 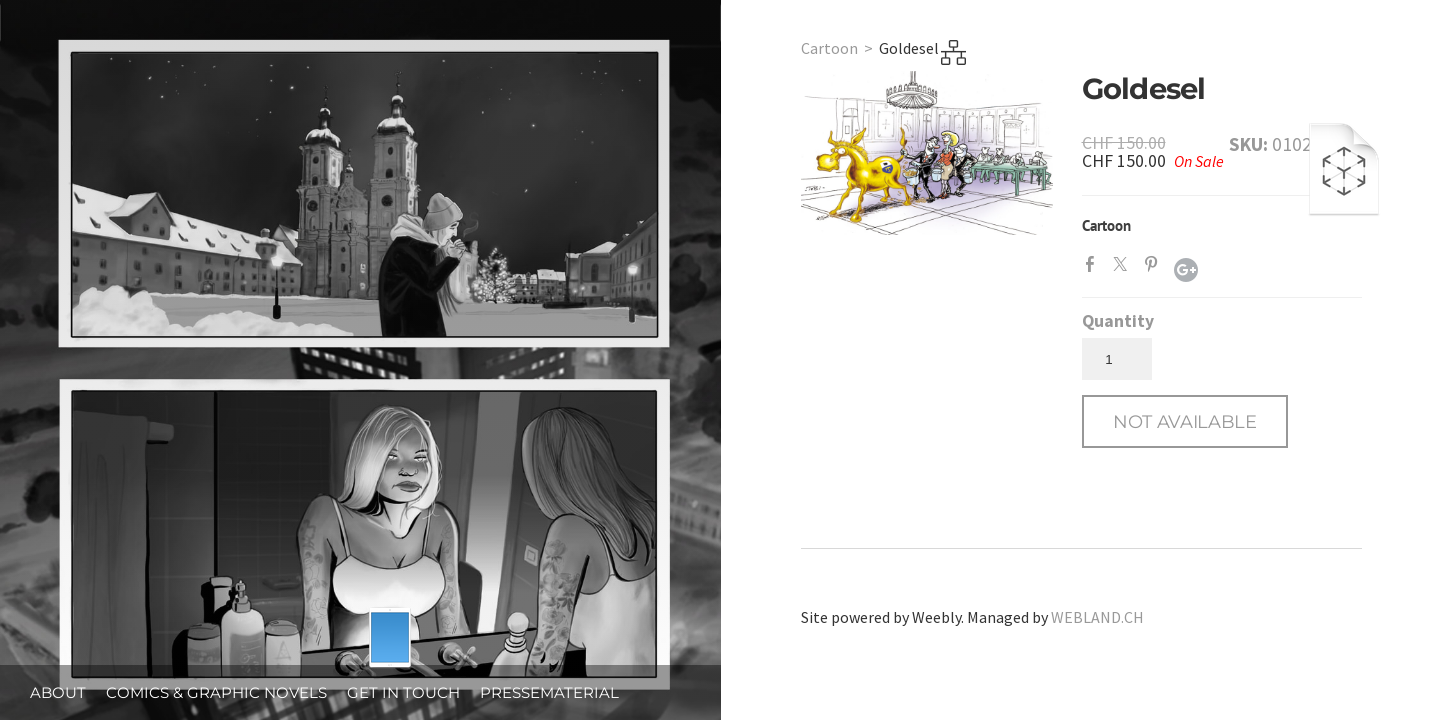 What do you see at coordinates (953, 52) in the screenshot?
I see `view wired network connections` at bounding box center [953, 52].